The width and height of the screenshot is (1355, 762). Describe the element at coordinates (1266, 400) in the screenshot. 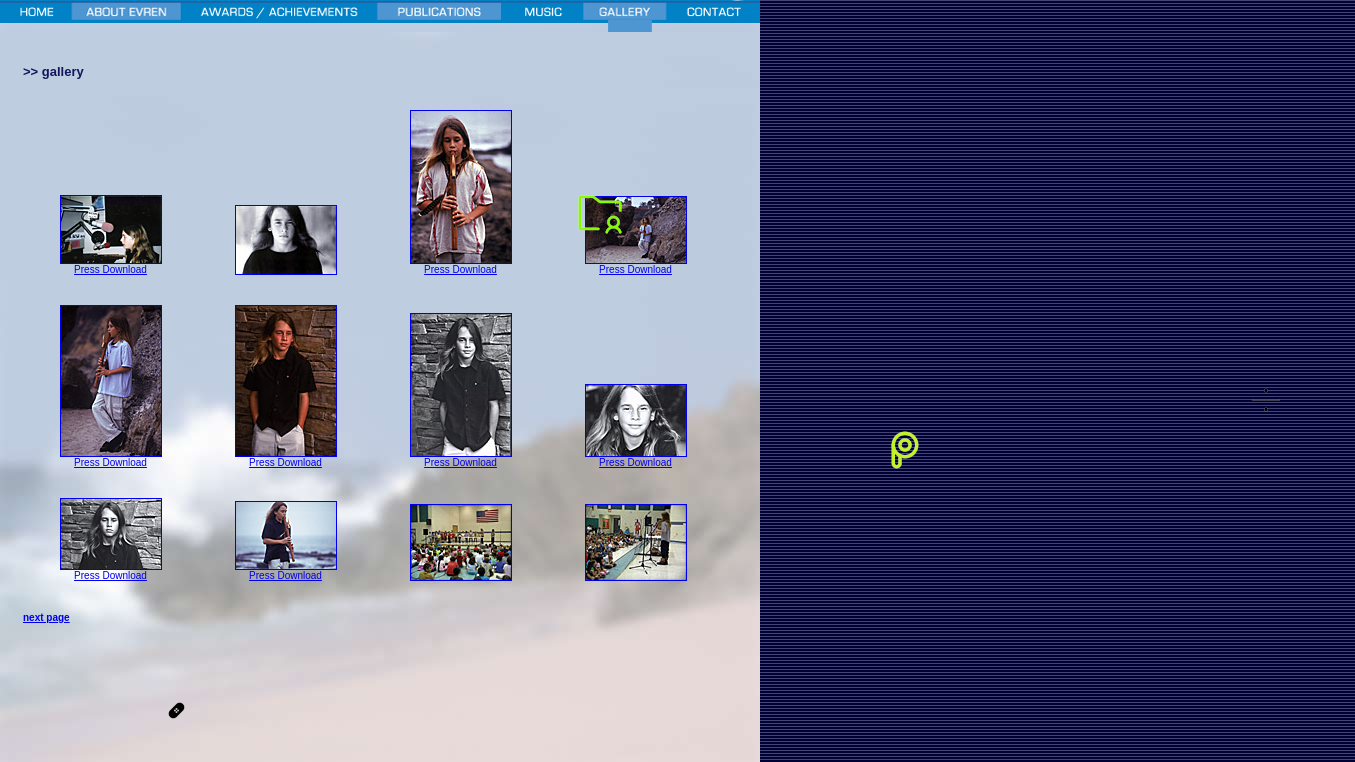

I see `perform division operation` at that location.